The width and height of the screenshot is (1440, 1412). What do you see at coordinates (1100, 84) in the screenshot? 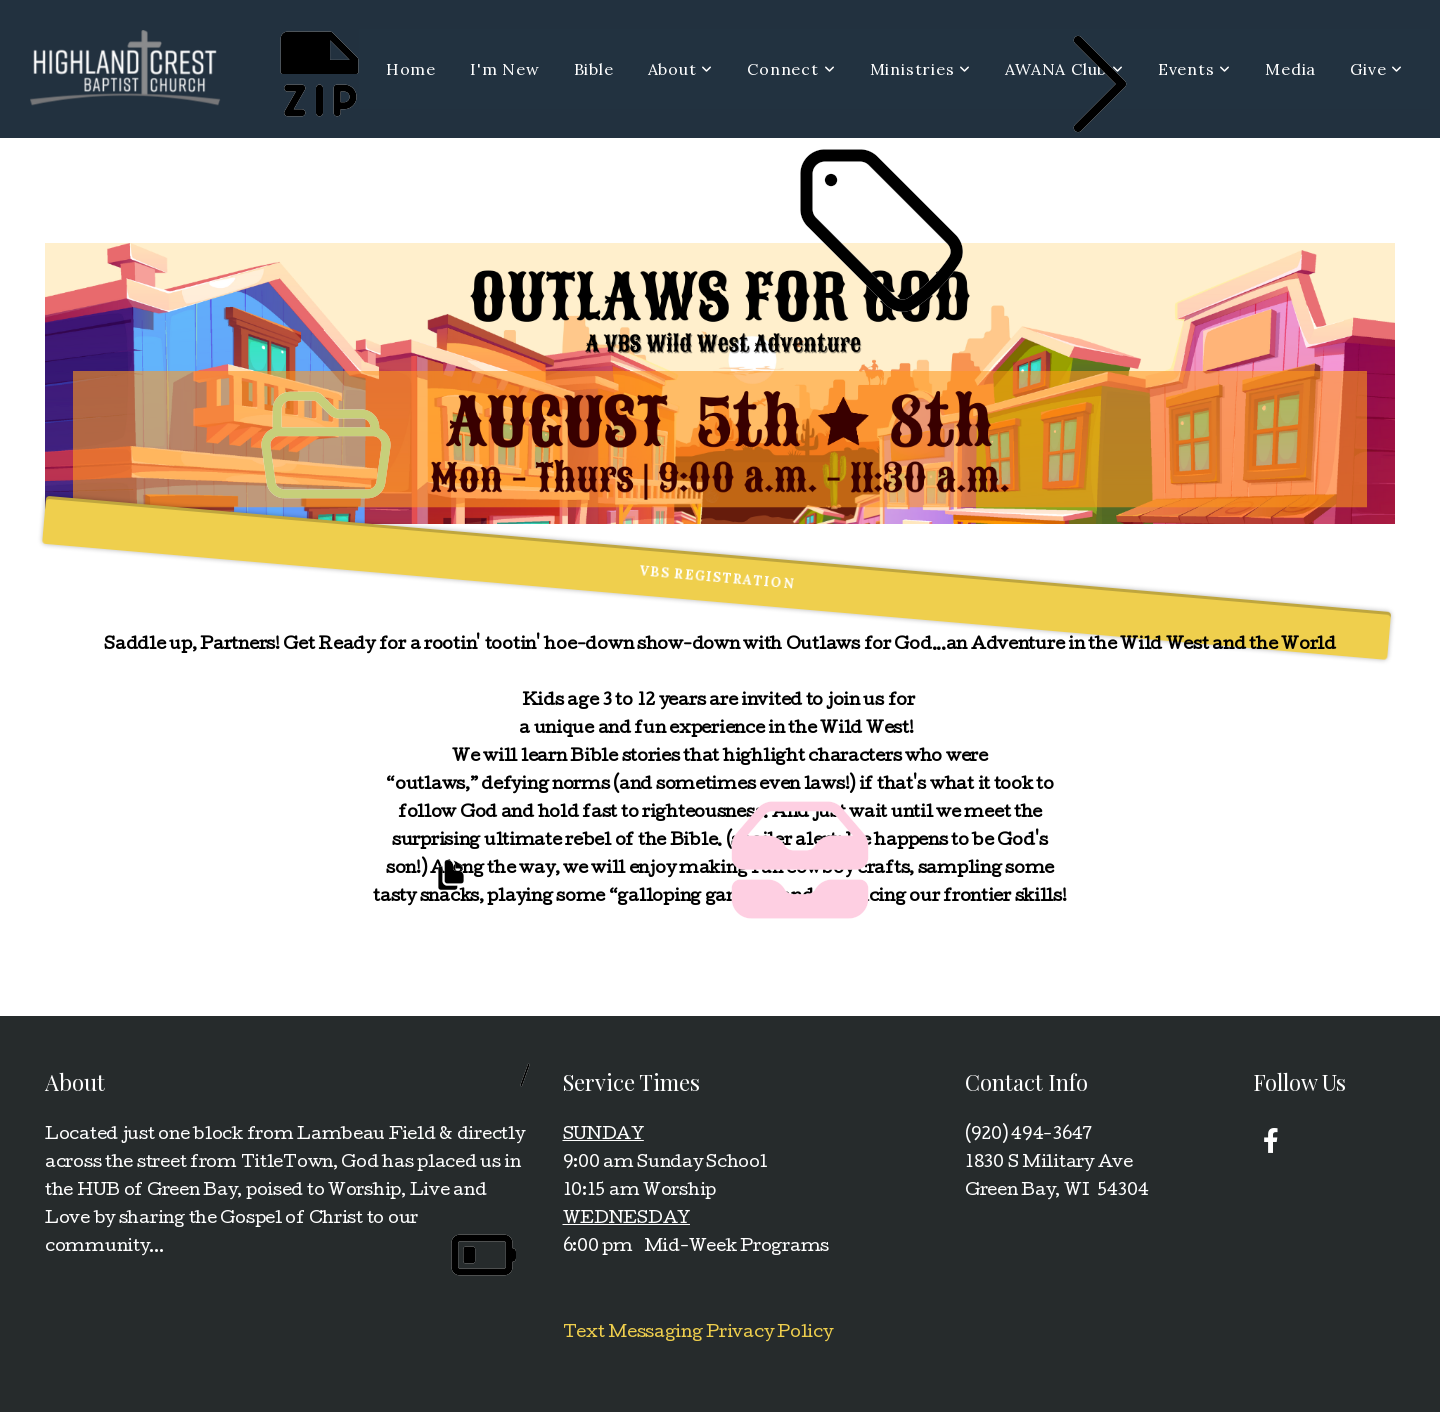
I see `navigate to the next item or page` at bounding box center [1100, 84].